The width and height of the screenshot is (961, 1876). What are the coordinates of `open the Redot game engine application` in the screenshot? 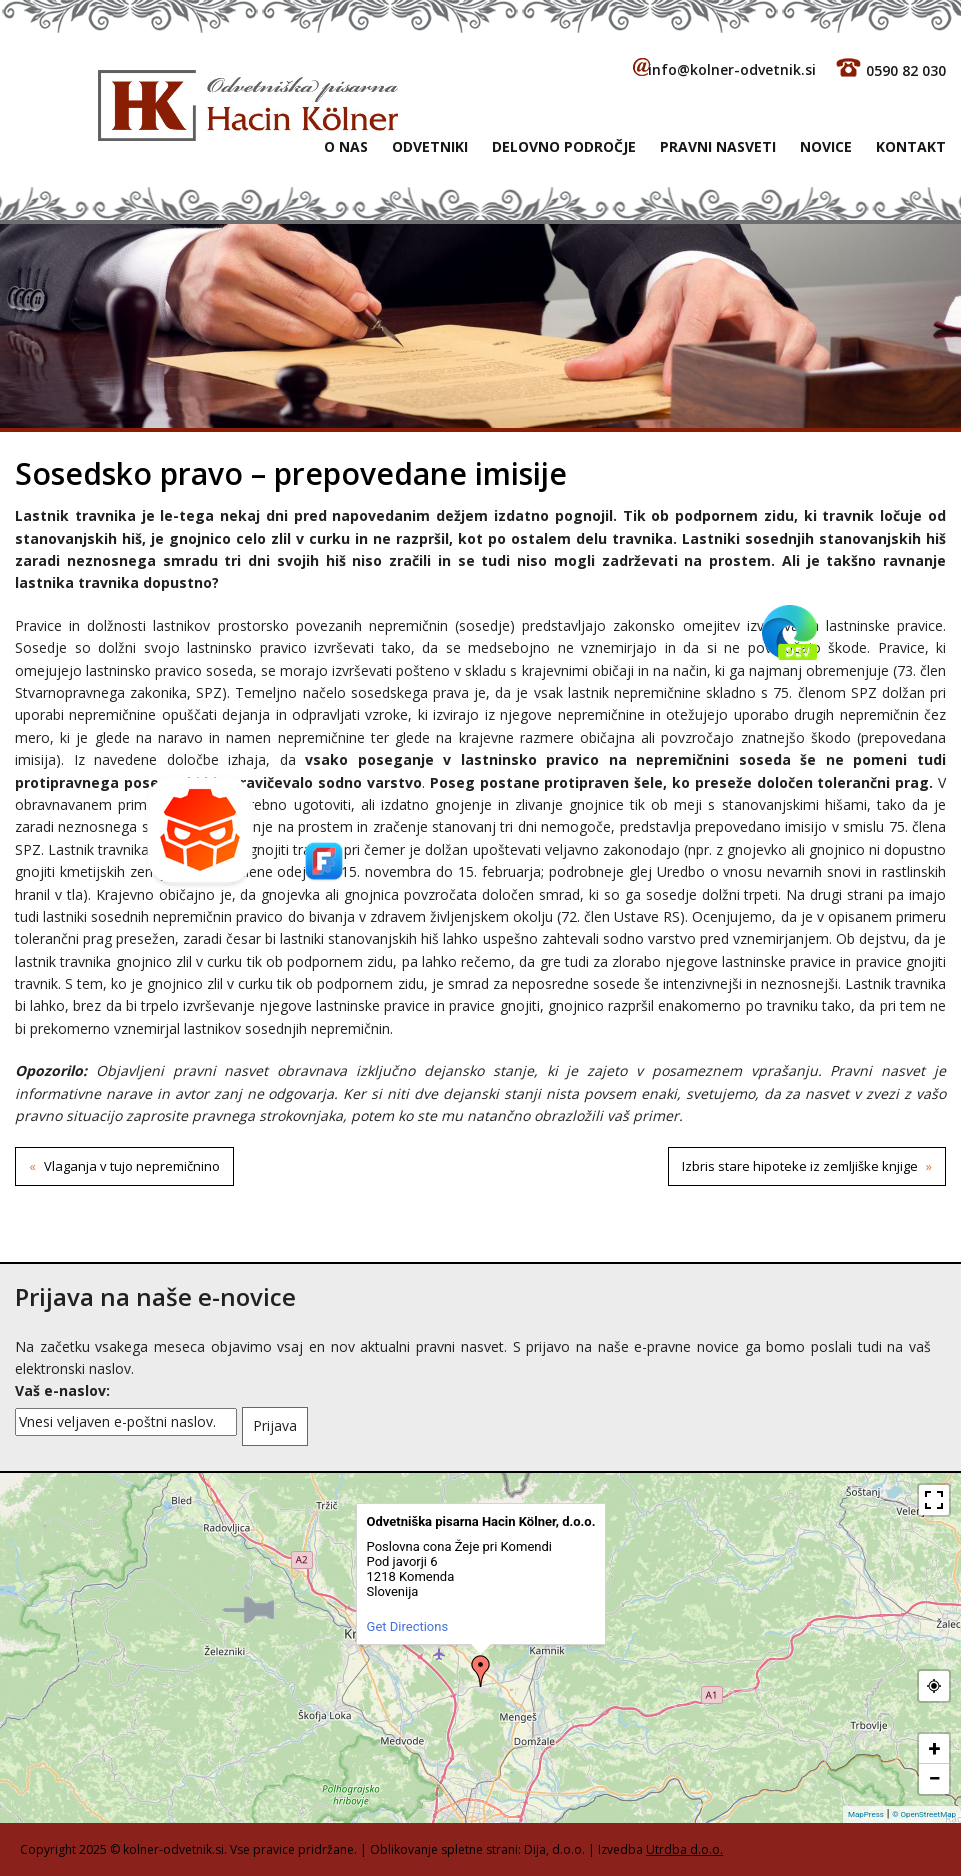 It's located at (200, 830).